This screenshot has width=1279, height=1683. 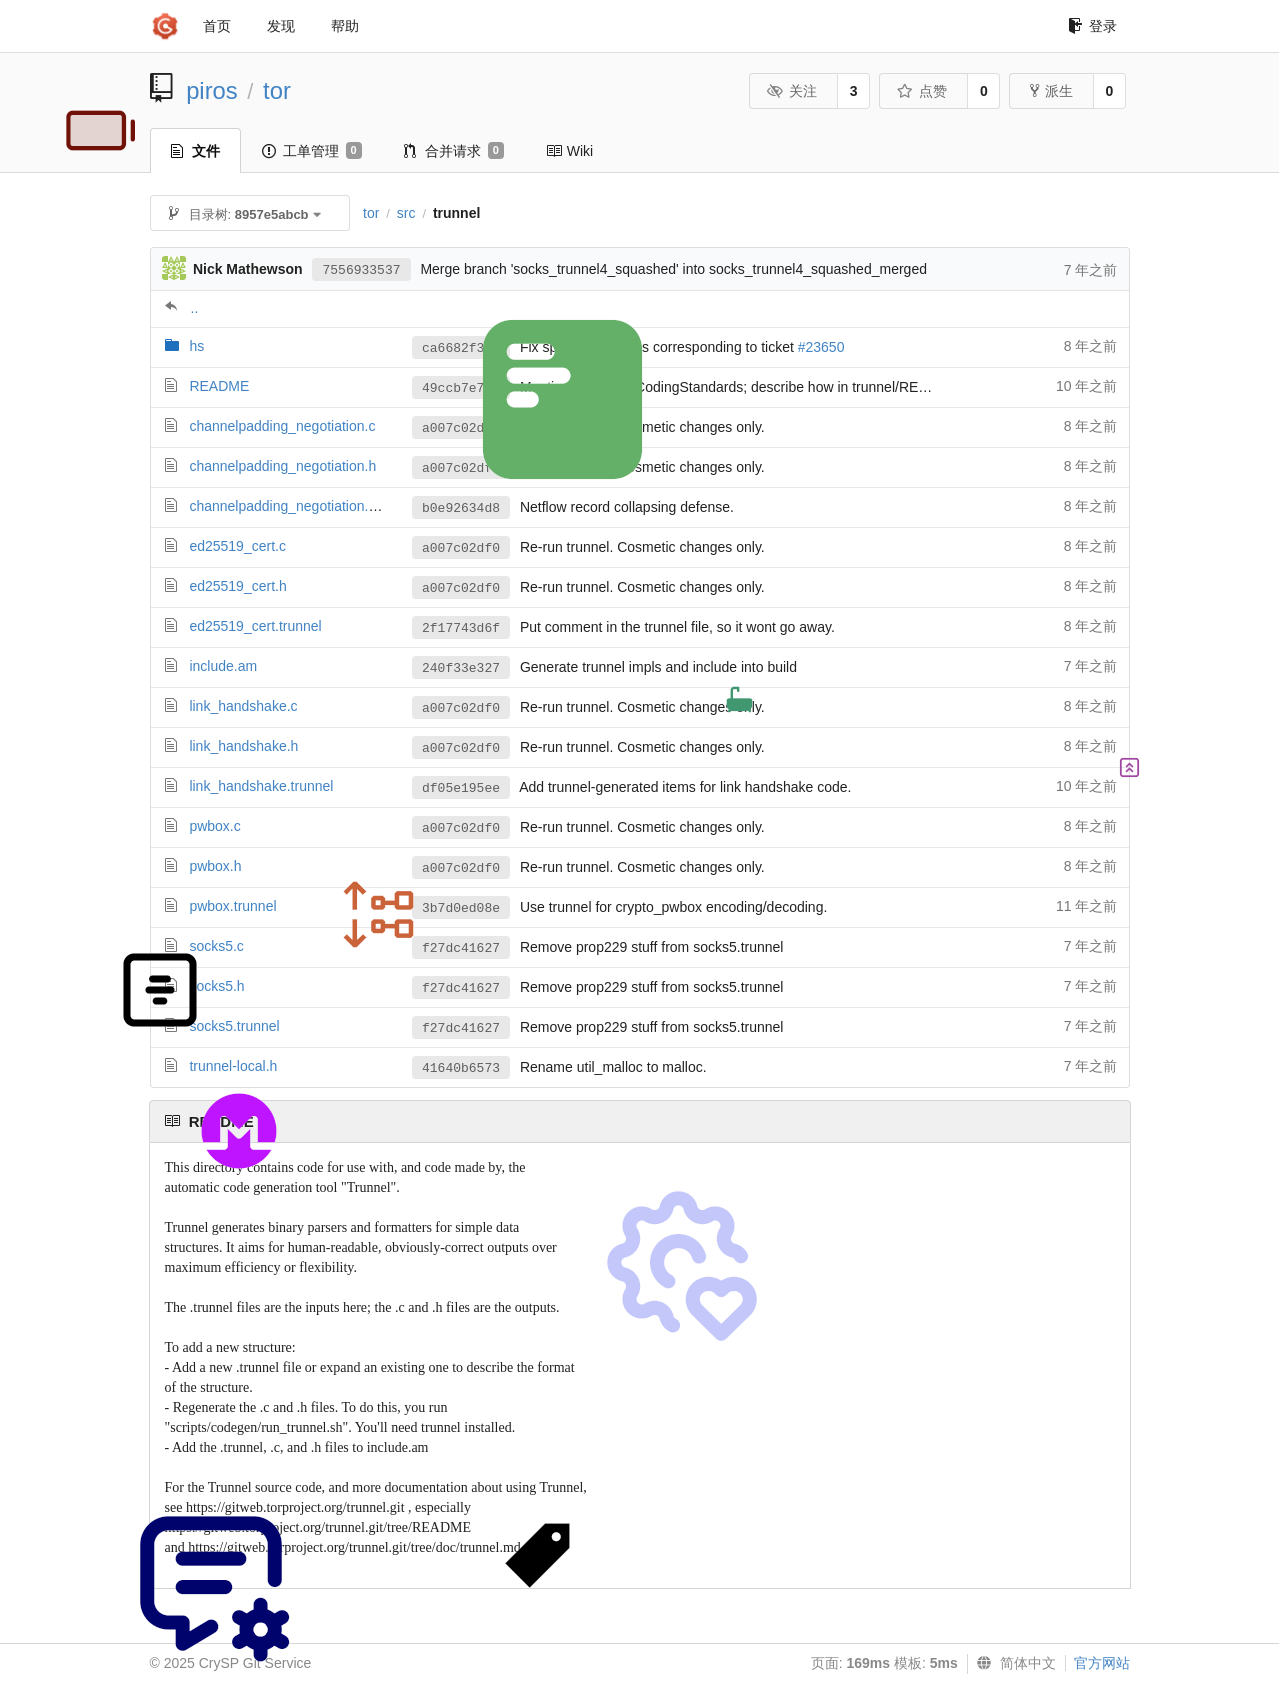 What do you see at coordinates (99, 130) in the screenshot?
I see `indicates battery is empty or depleted` at bounding box center [99, 130].